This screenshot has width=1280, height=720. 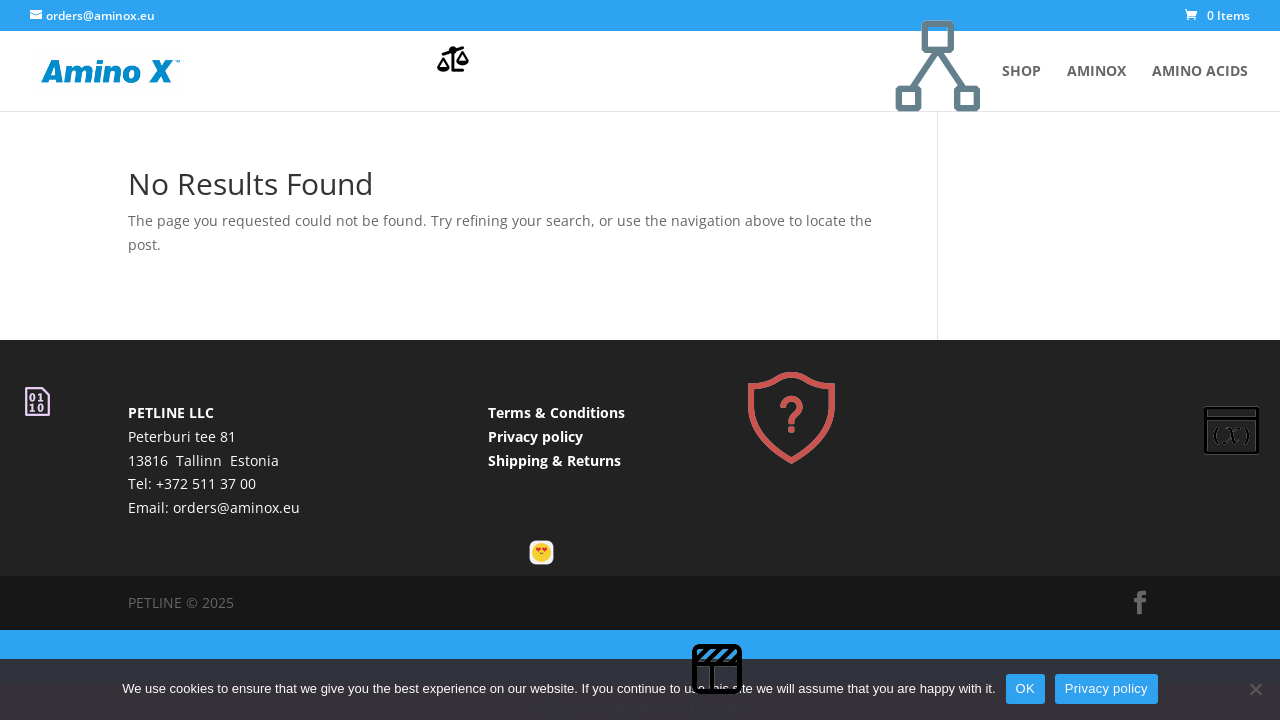 I want to click on insert a new row into a table, so click(x=717, y=669).